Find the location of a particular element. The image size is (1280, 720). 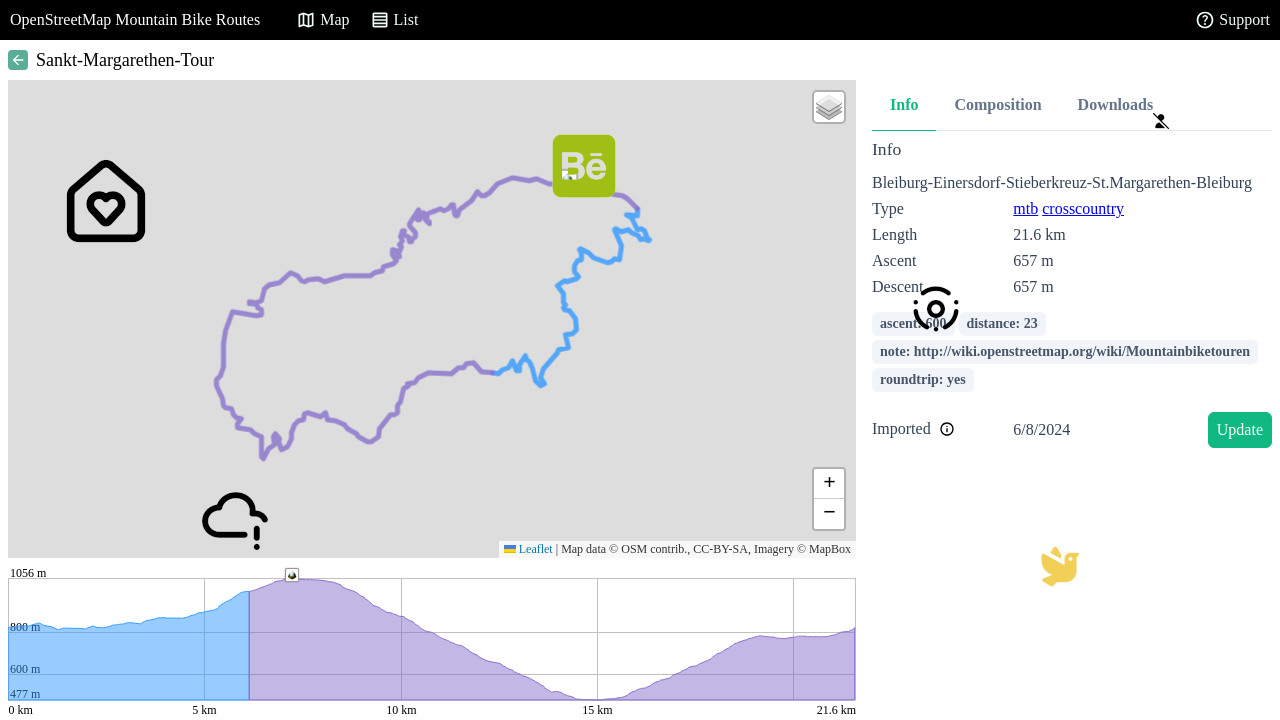

visit Behance profile or portfolio is located at coordinates (584, 166).